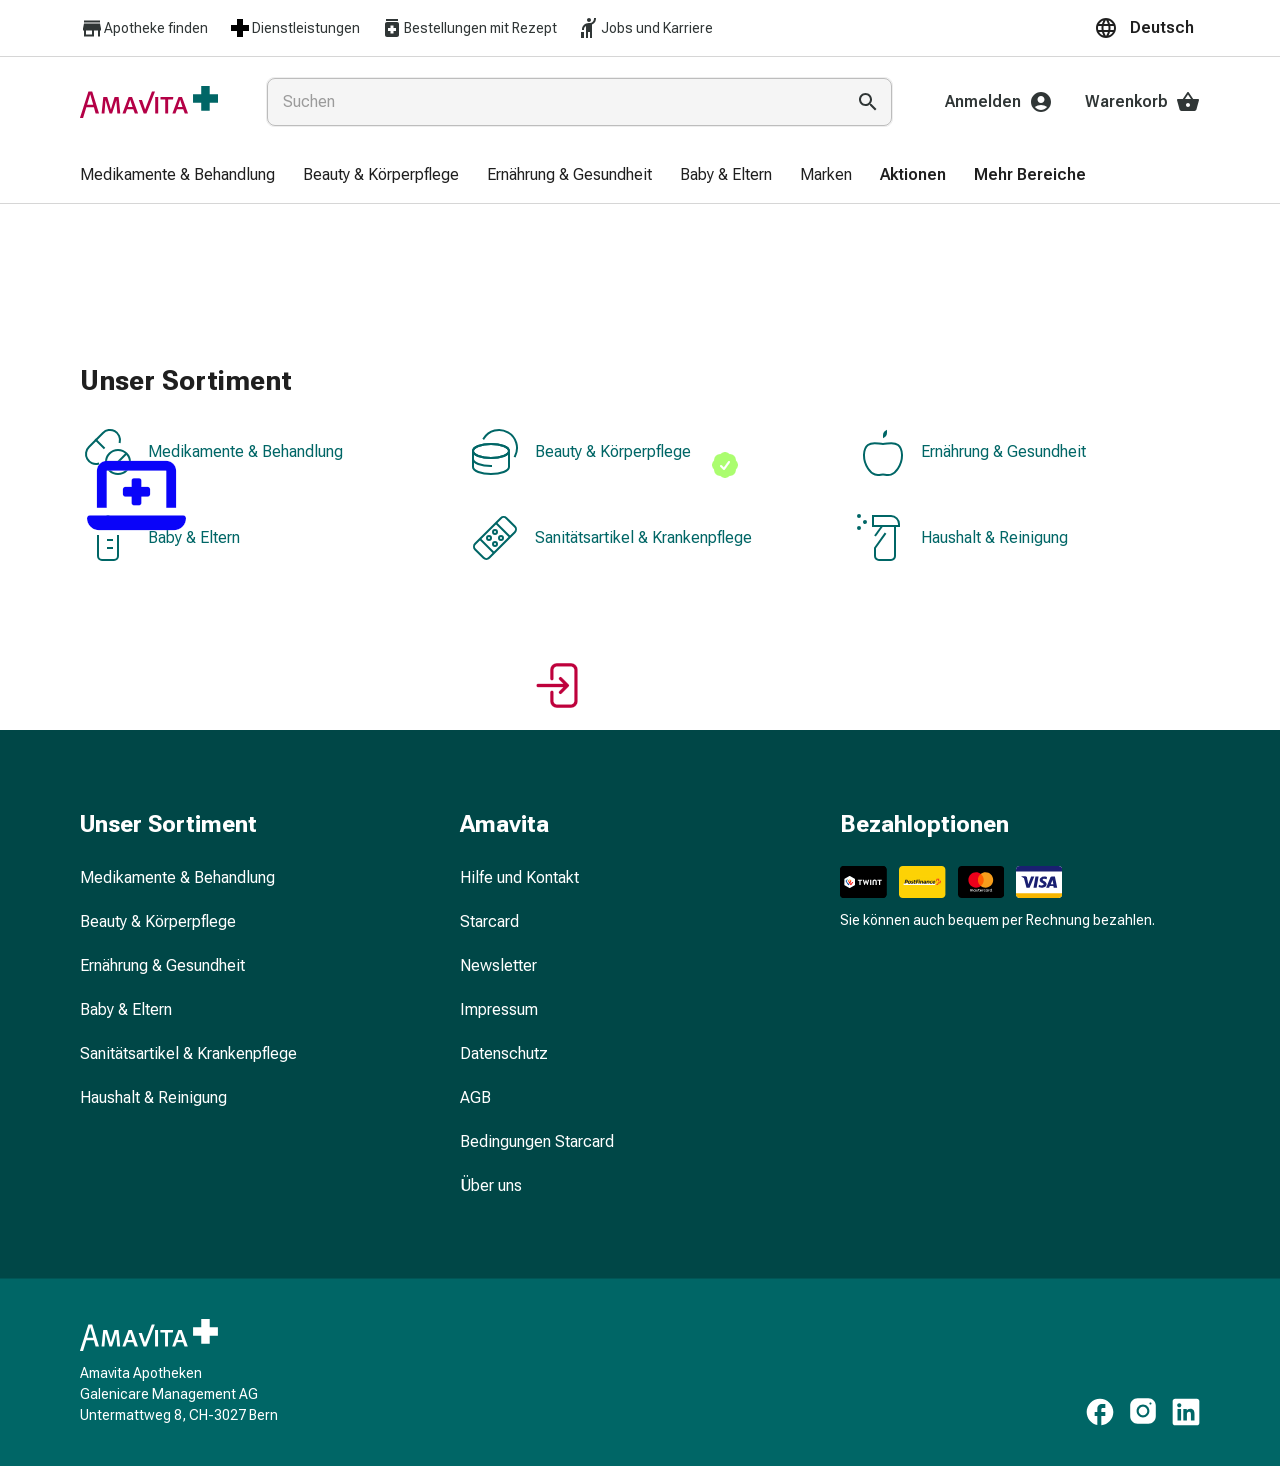  Describe the element at coordinates (136, 495) in the screenshot. I see `access telemedicine or virtual healthcare services` at that location.